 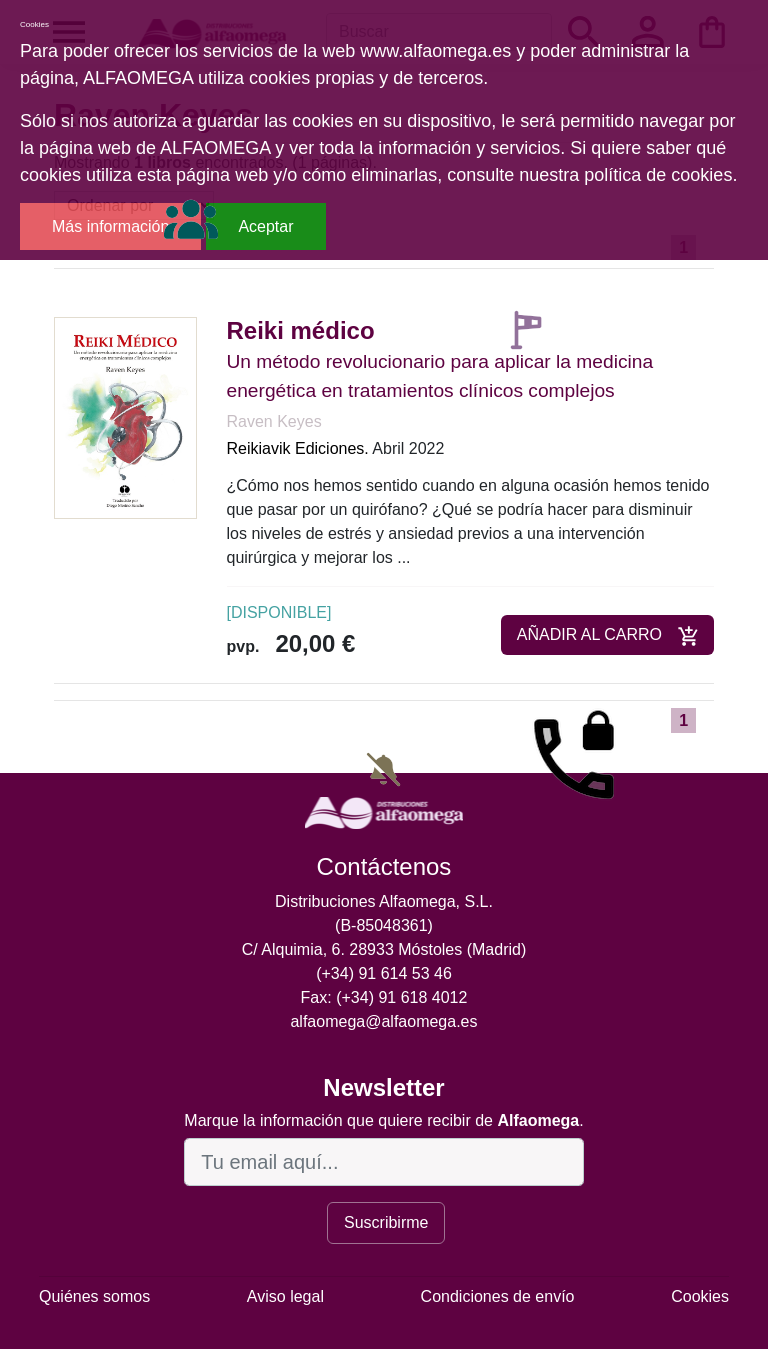 I want to click on view current wind conditions, so click(x=528, y=330).